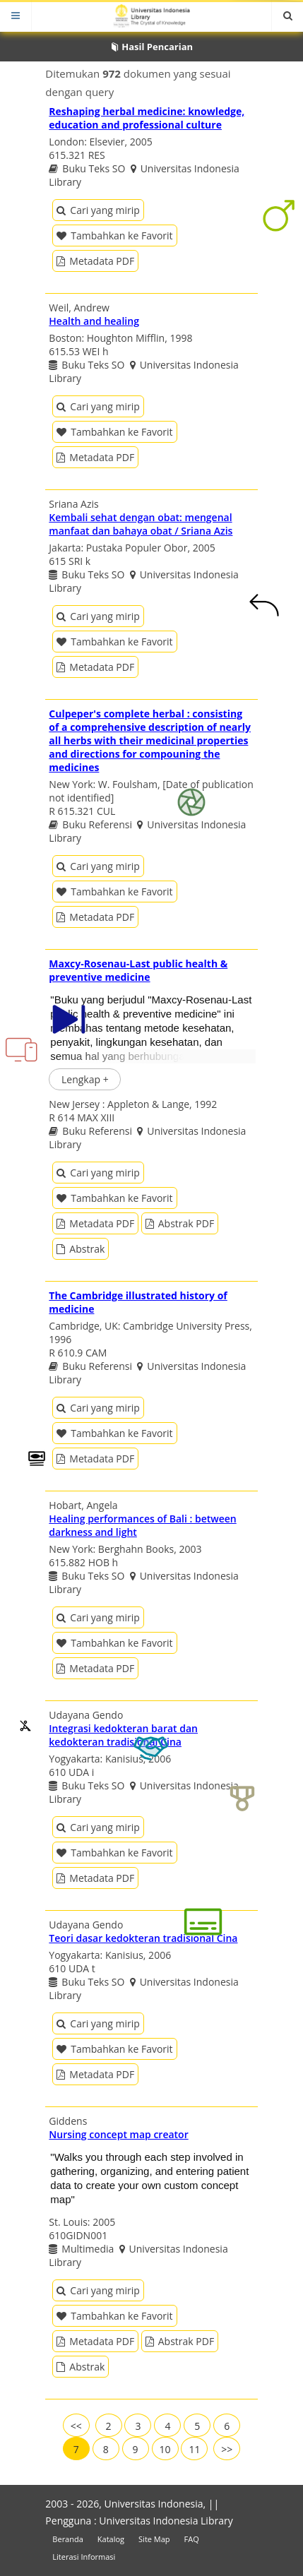 The image size is (303, 2576). Describe the element at coordinates (191, 802) in the screenshot. I see `adjust camera aperture settings` at that location.